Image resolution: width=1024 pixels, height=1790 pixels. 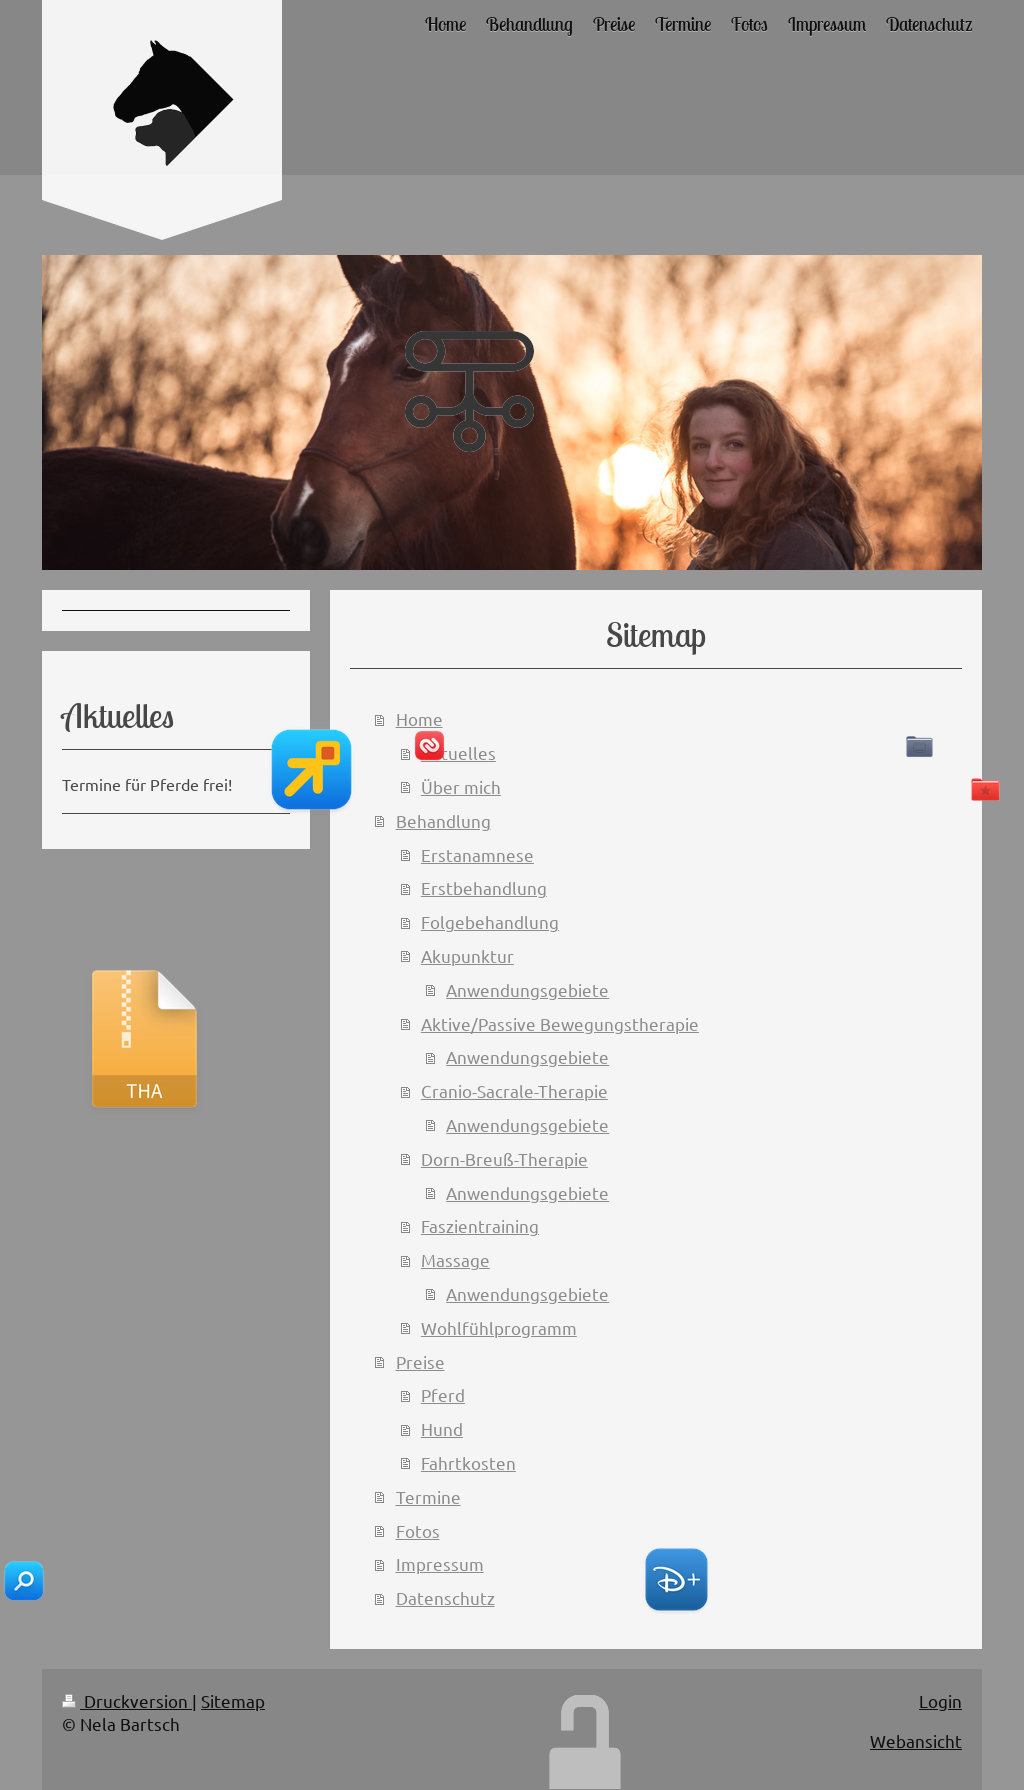 I want to click on a compressed archive file in THA format, so click(x=144, y=1041).